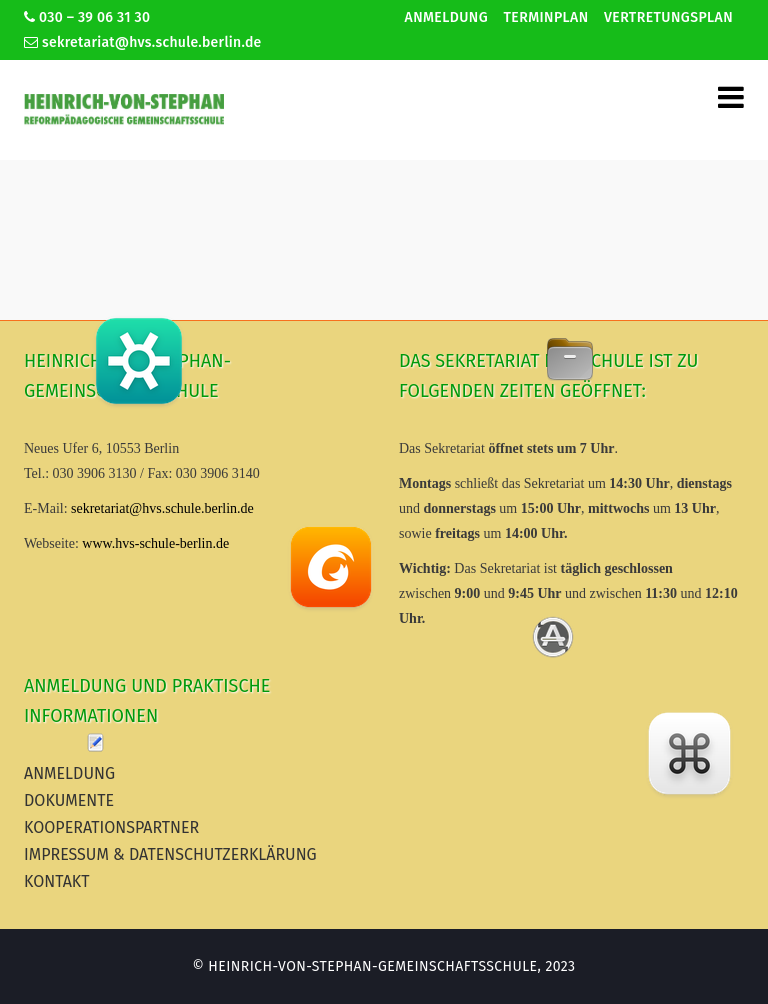  Describe the element at coordinates (570, 359) in the screenshot. I see `open the file manager` at that location.